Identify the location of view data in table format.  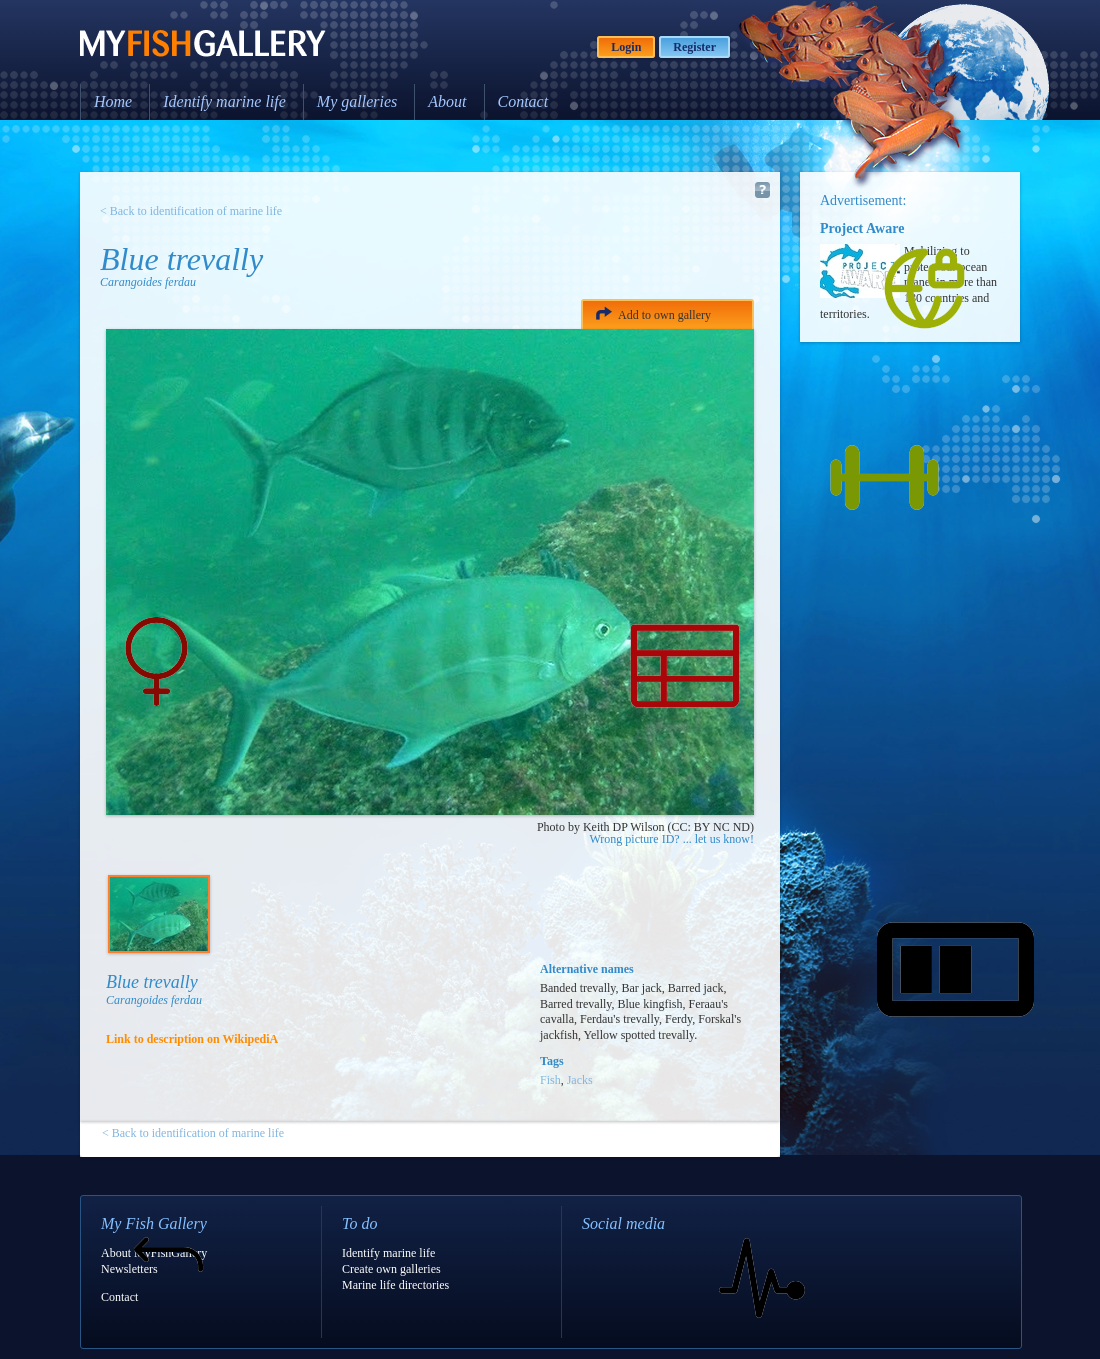
(685, 666).